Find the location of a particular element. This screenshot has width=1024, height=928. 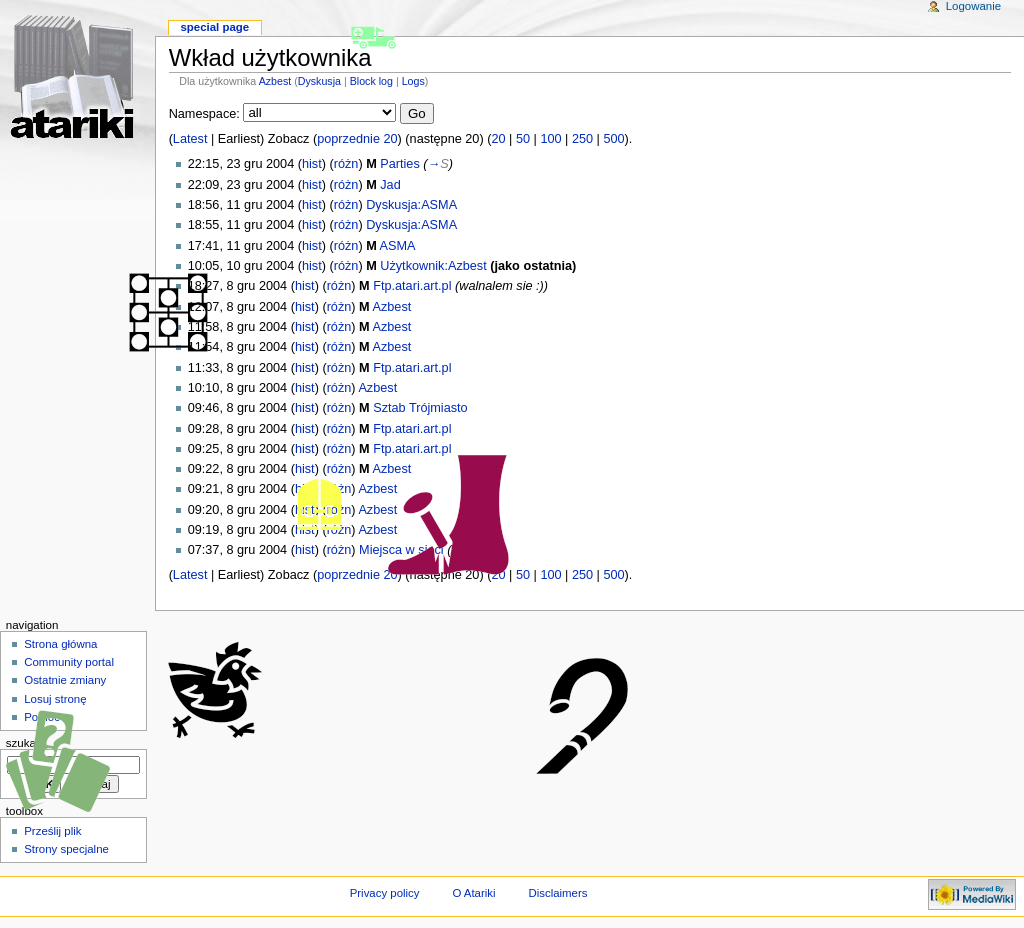

select chicken in a farming or cooking game is located at coordinates (215, 690).